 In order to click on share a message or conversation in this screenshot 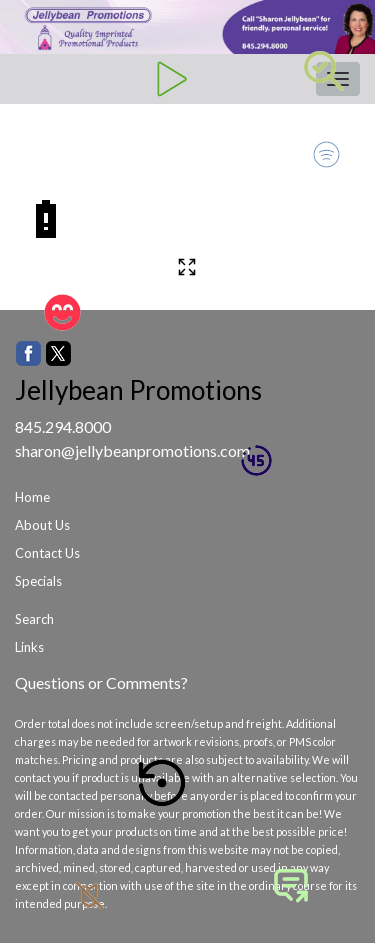, I will do `click(291, 884)`.